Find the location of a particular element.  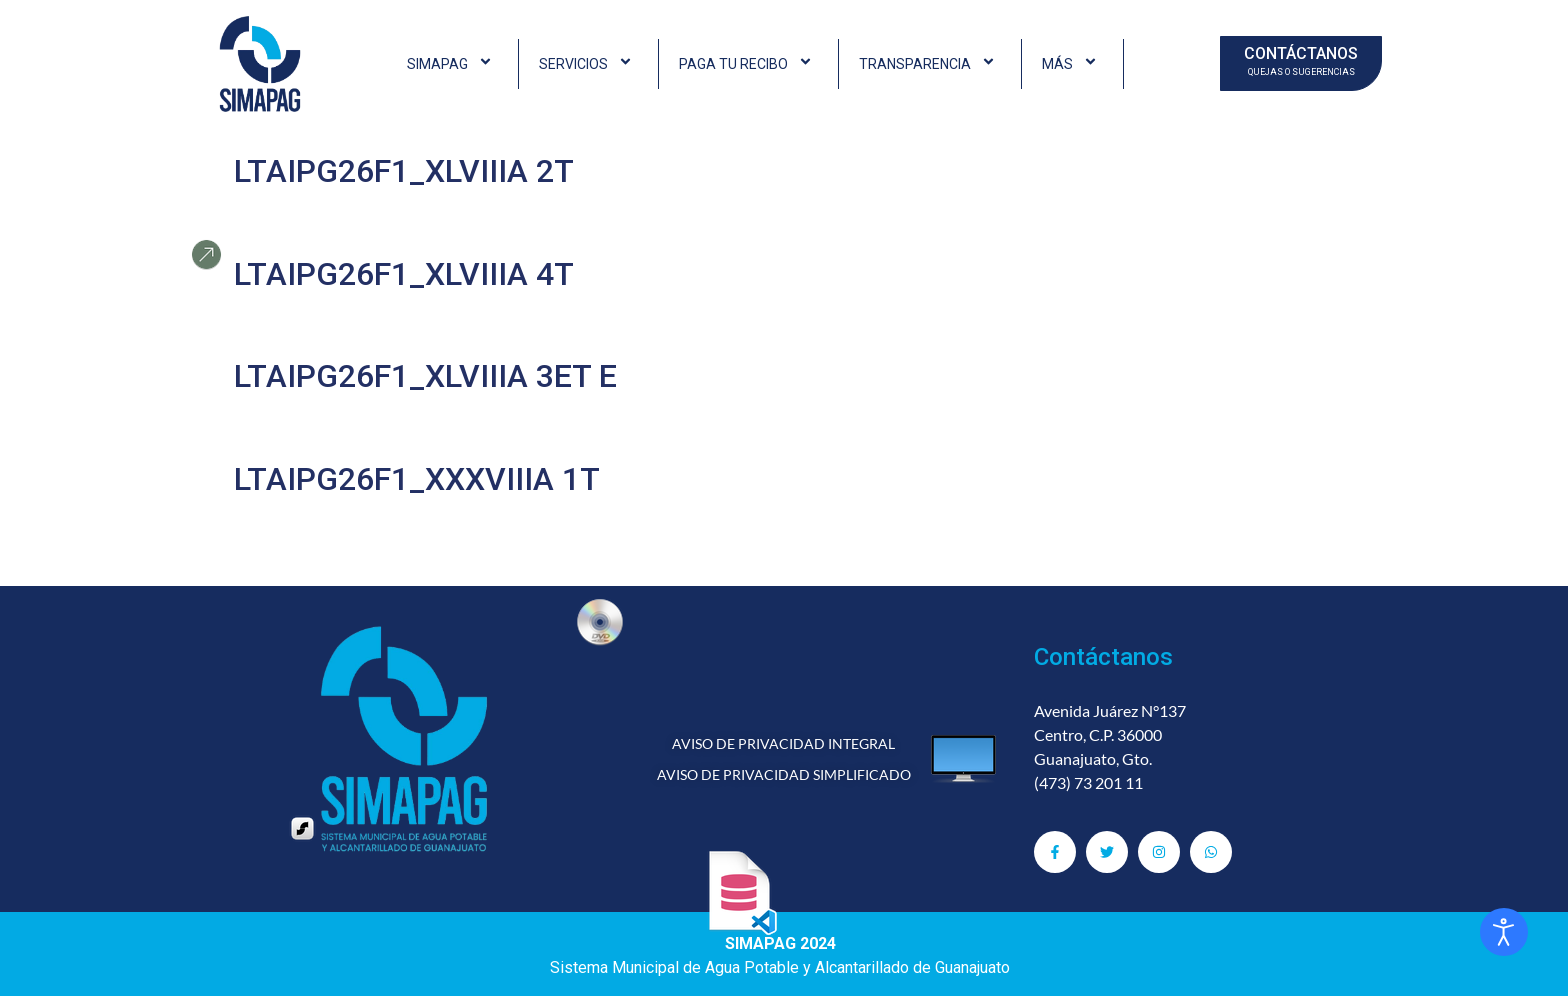

connect to an external display is located at coordinates (963, 751).